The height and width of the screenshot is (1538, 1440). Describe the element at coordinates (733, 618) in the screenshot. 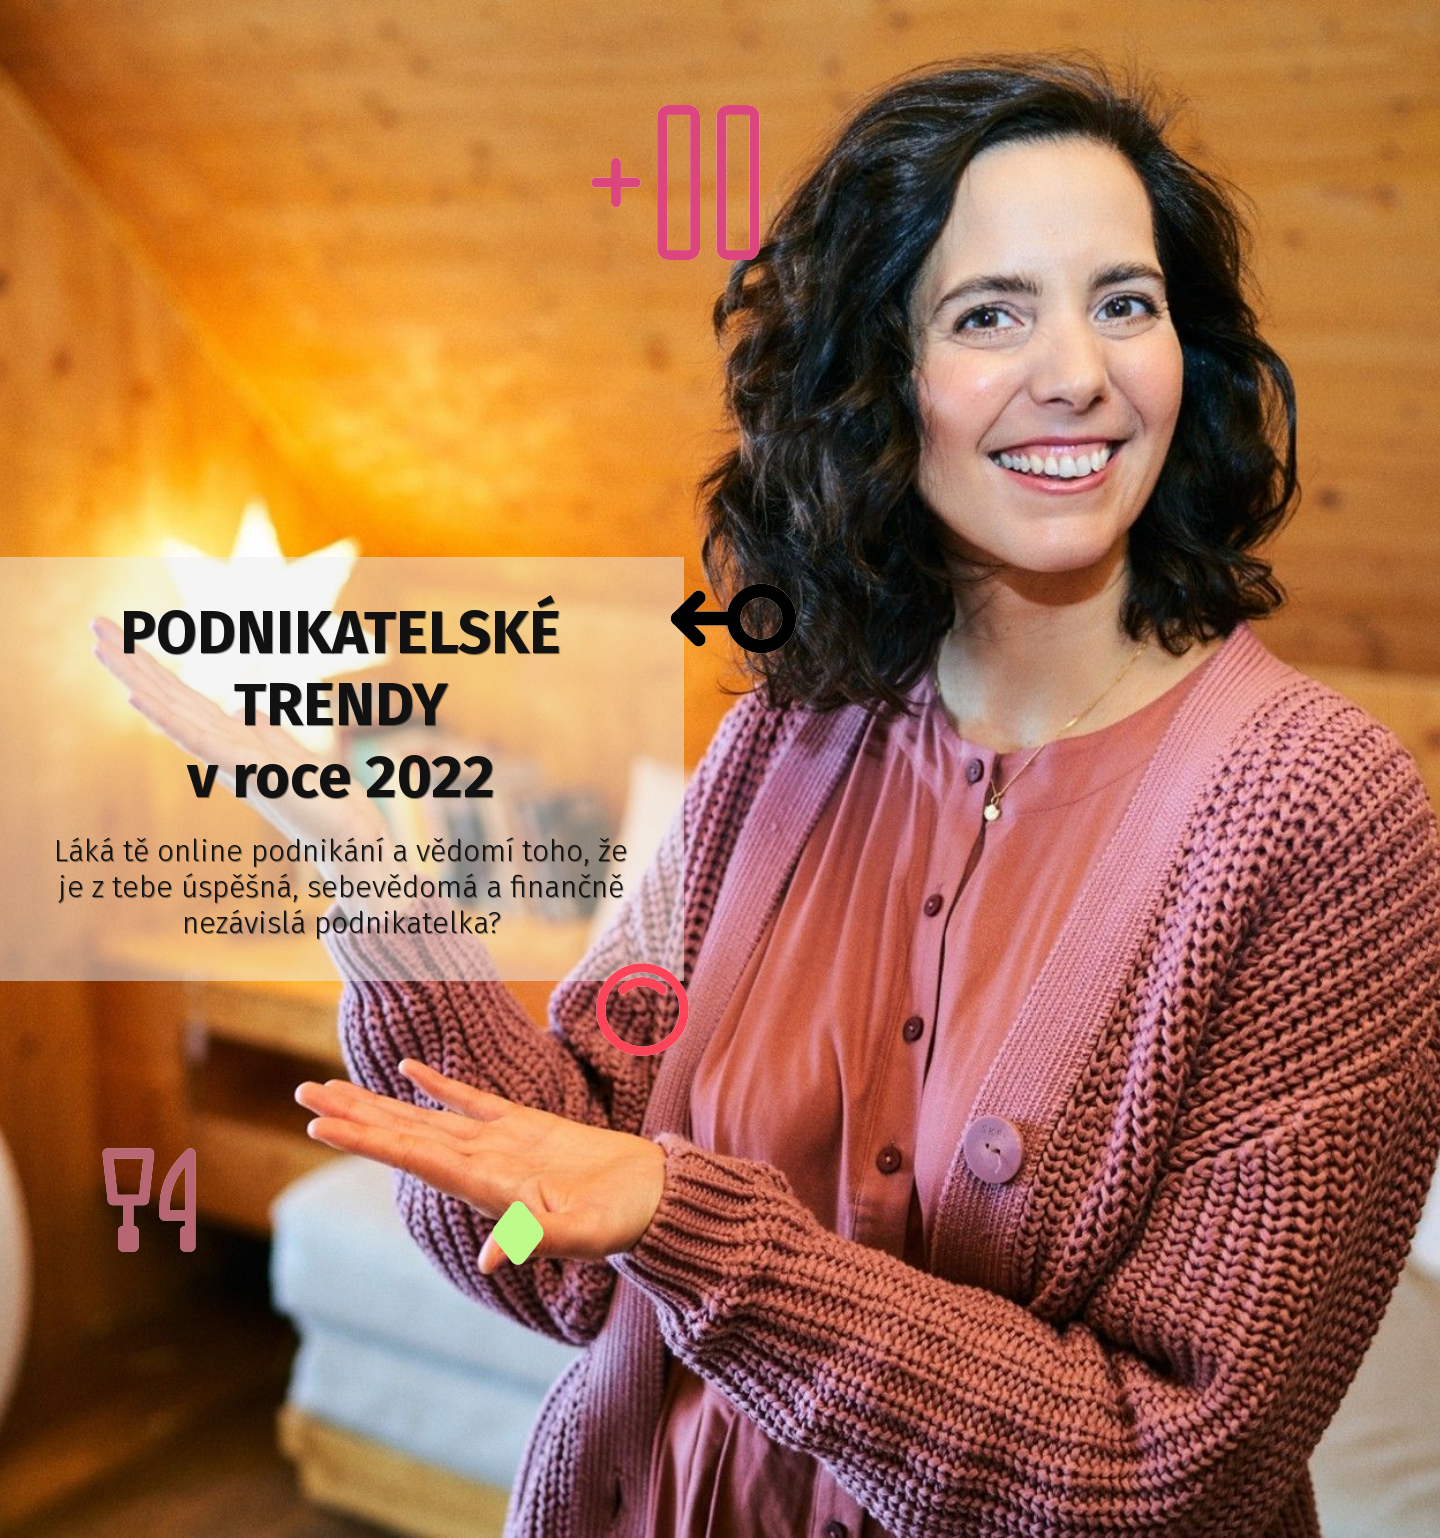

I see `swipe left to dismiss or navigate back` at that location.